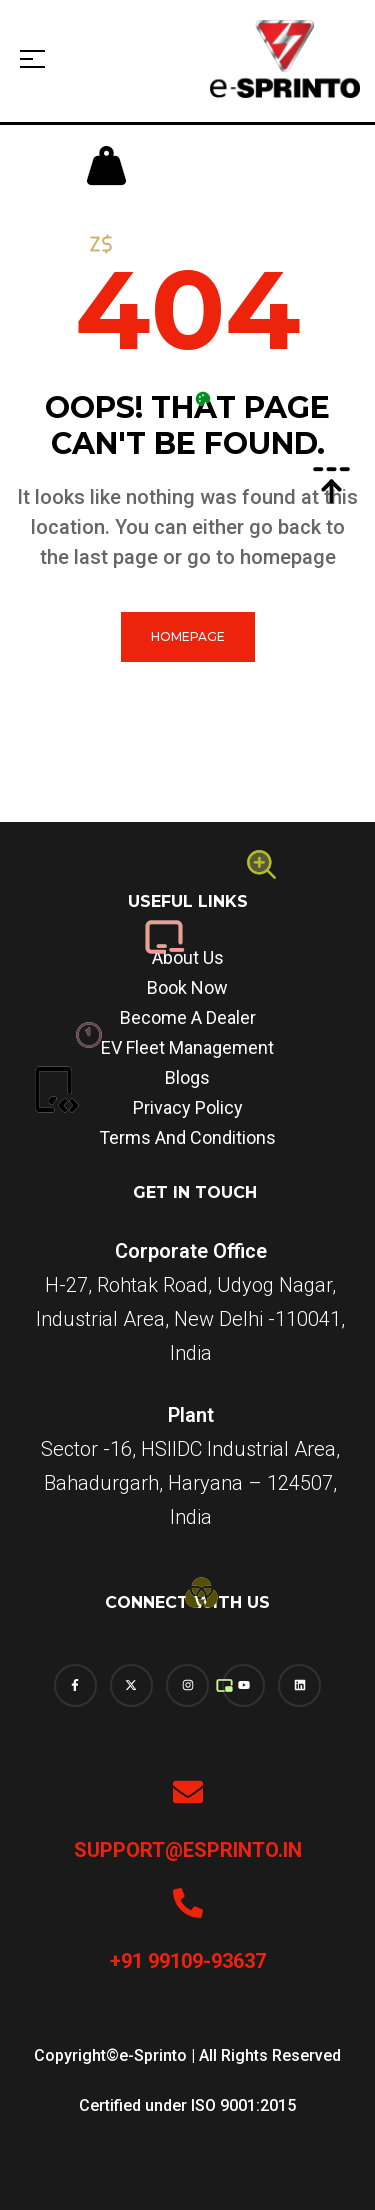 The image size is (375, 2210). Describe the element at coordinates (53, 1089) in the screenshot. I see `access tablet developer tools` at that location.